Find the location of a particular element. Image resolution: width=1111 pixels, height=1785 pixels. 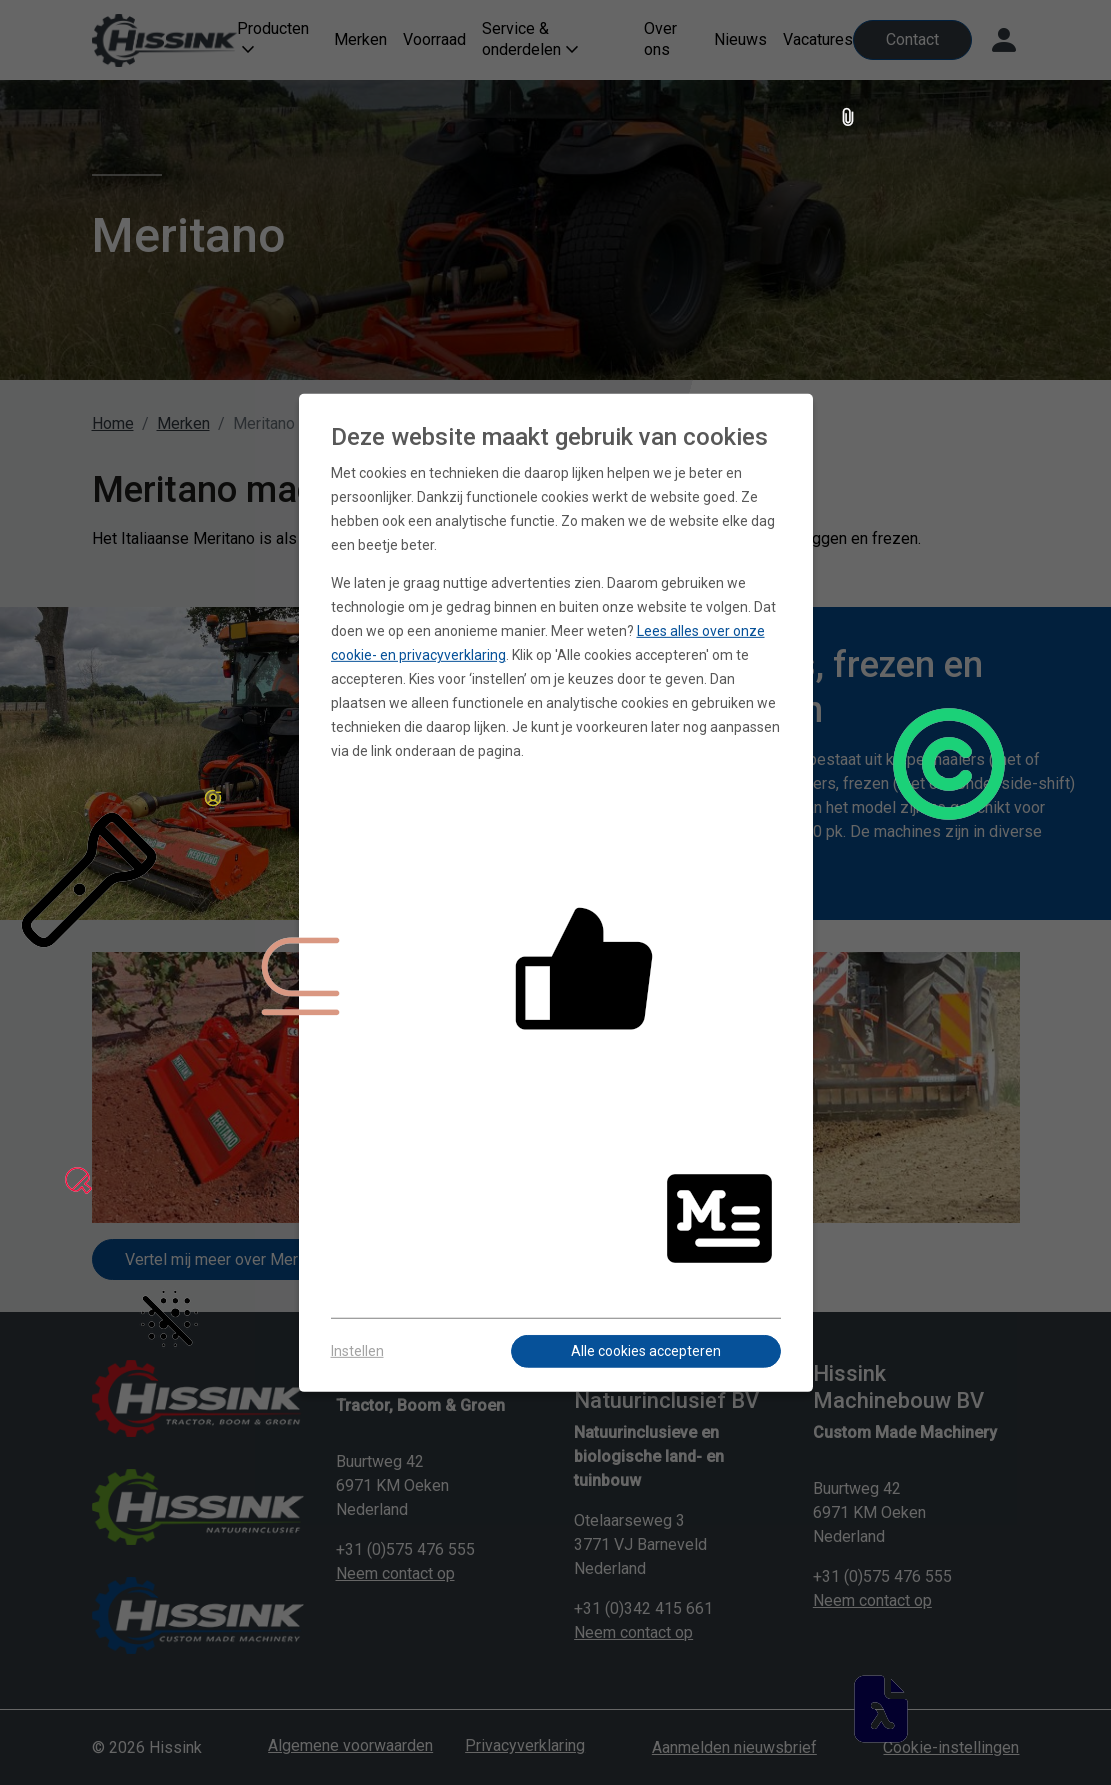

indicates a subset relationship in mathematical or set operations is located at coordinates (302, 974).